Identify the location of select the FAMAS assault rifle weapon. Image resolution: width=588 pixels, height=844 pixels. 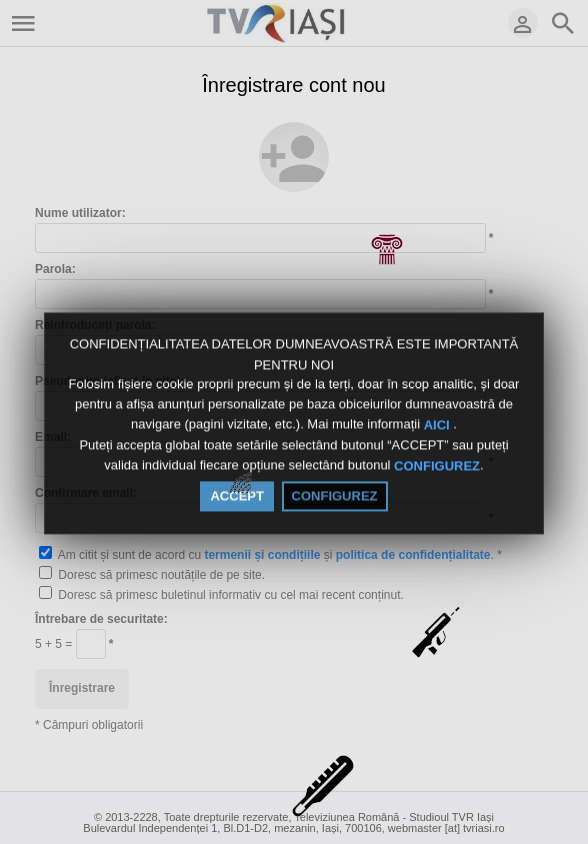
(436, 632).